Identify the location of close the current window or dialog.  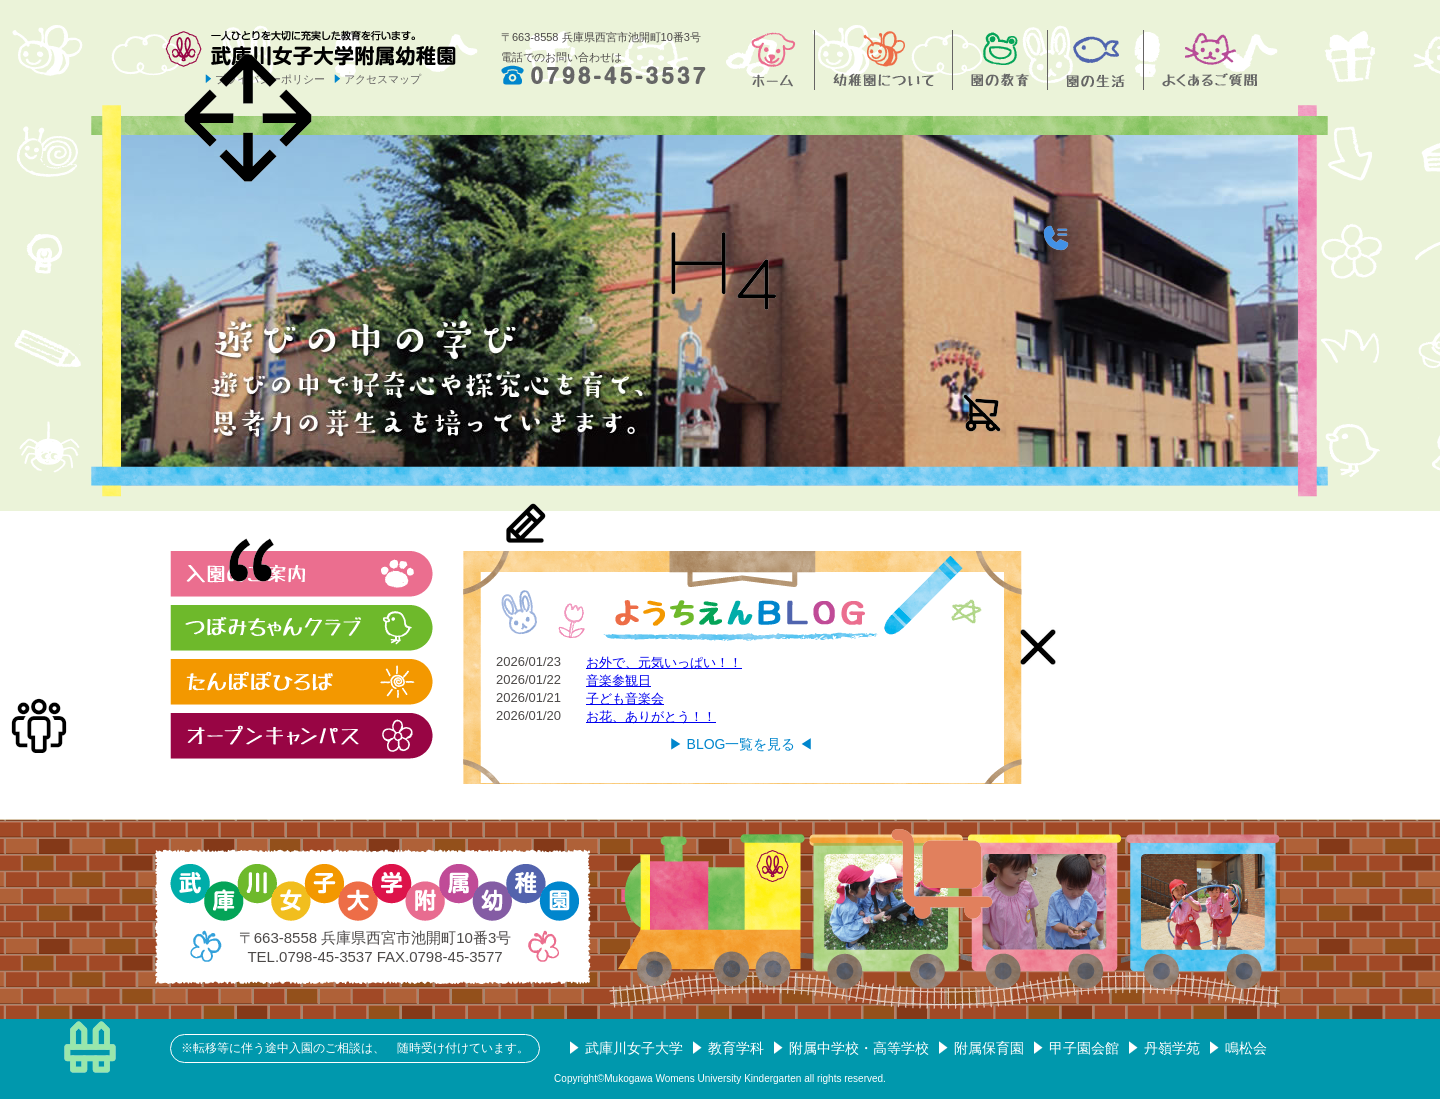
(1038, 647).